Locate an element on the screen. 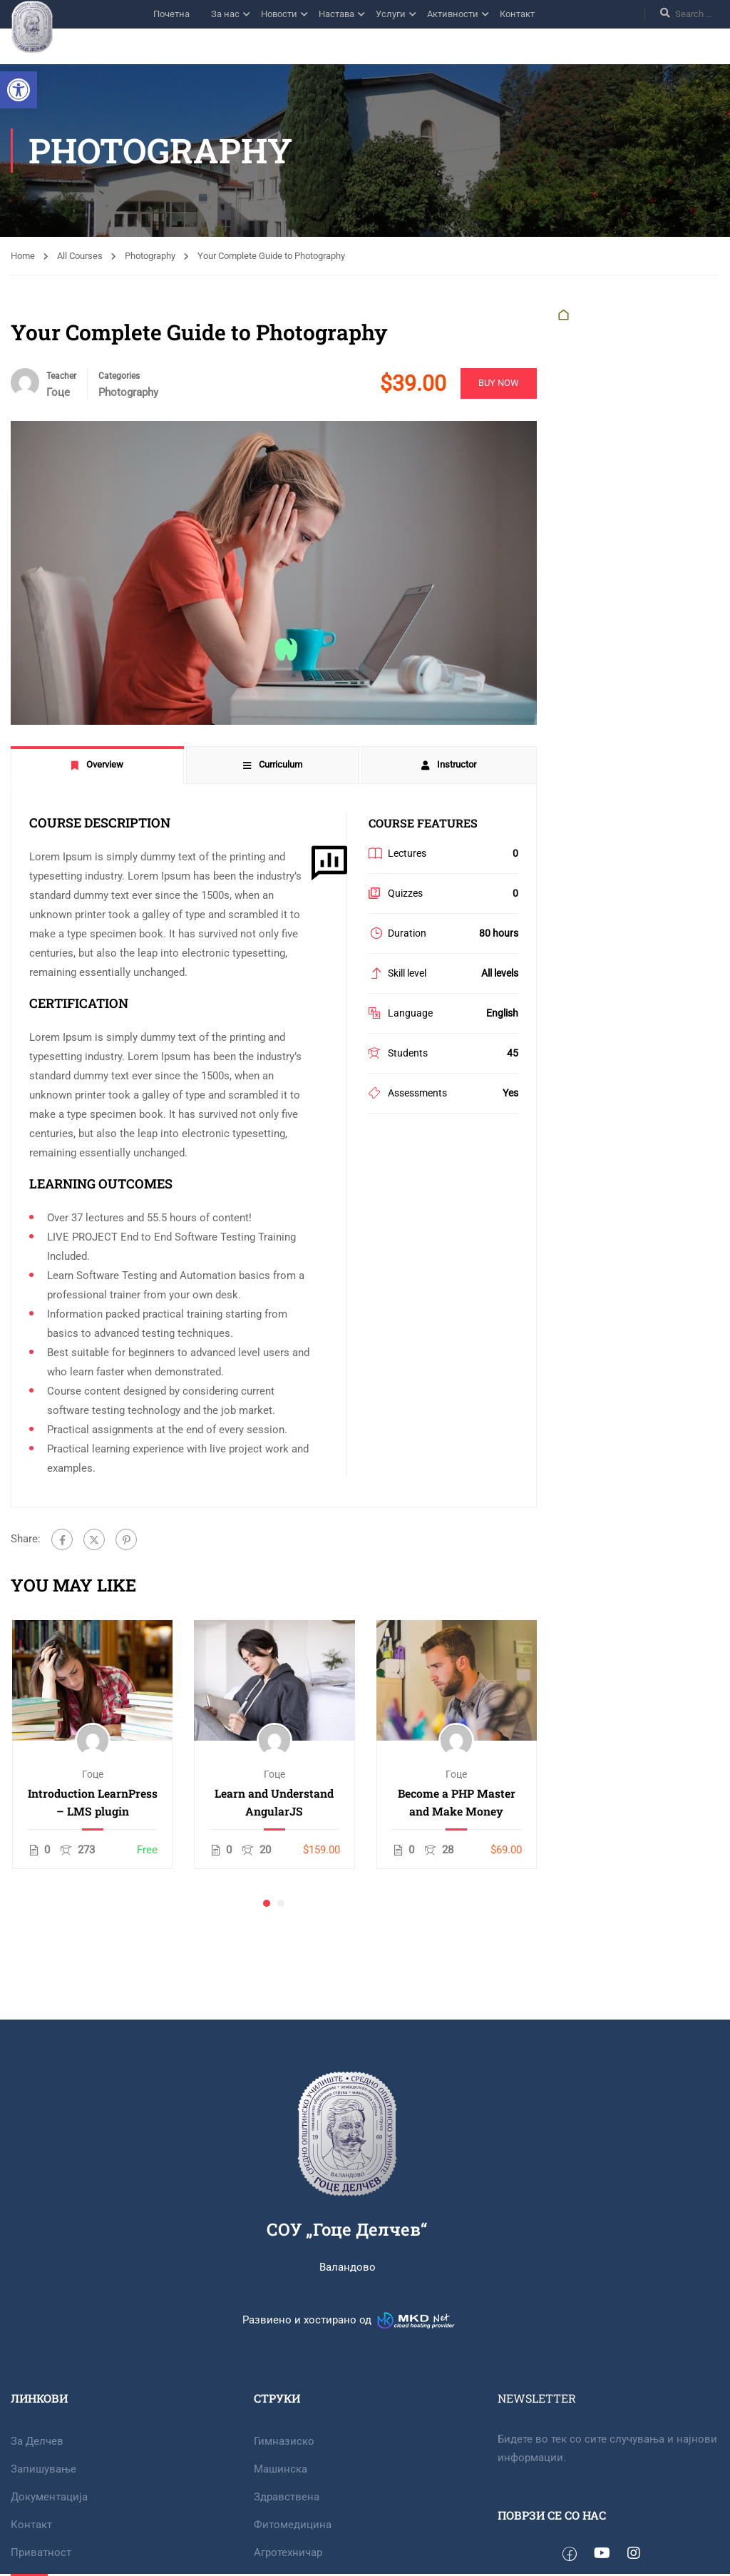 This screenshot has height=2576, width=730. access dental or oral health features is located at coordinates (286, 649).